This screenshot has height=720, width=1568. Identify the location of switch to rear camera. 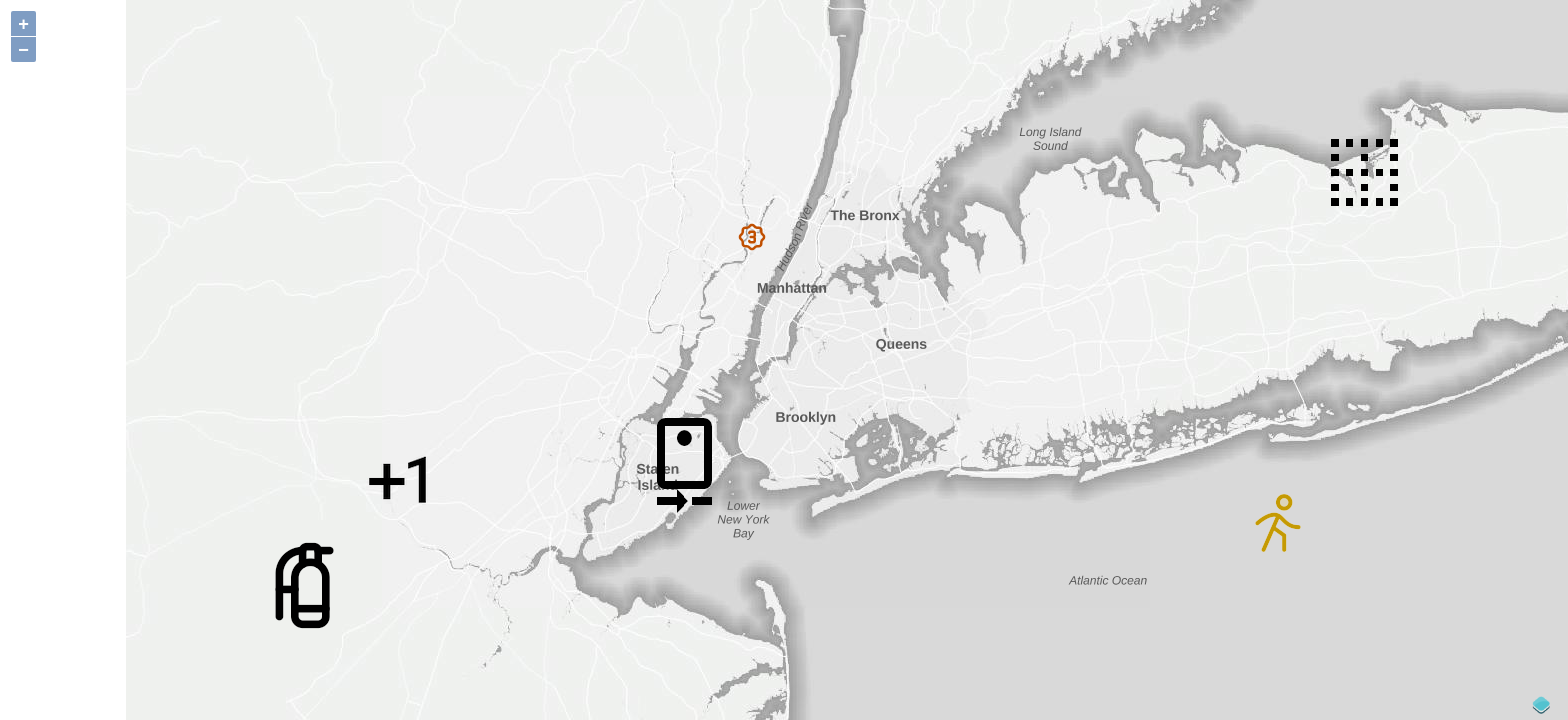
(684, 465).